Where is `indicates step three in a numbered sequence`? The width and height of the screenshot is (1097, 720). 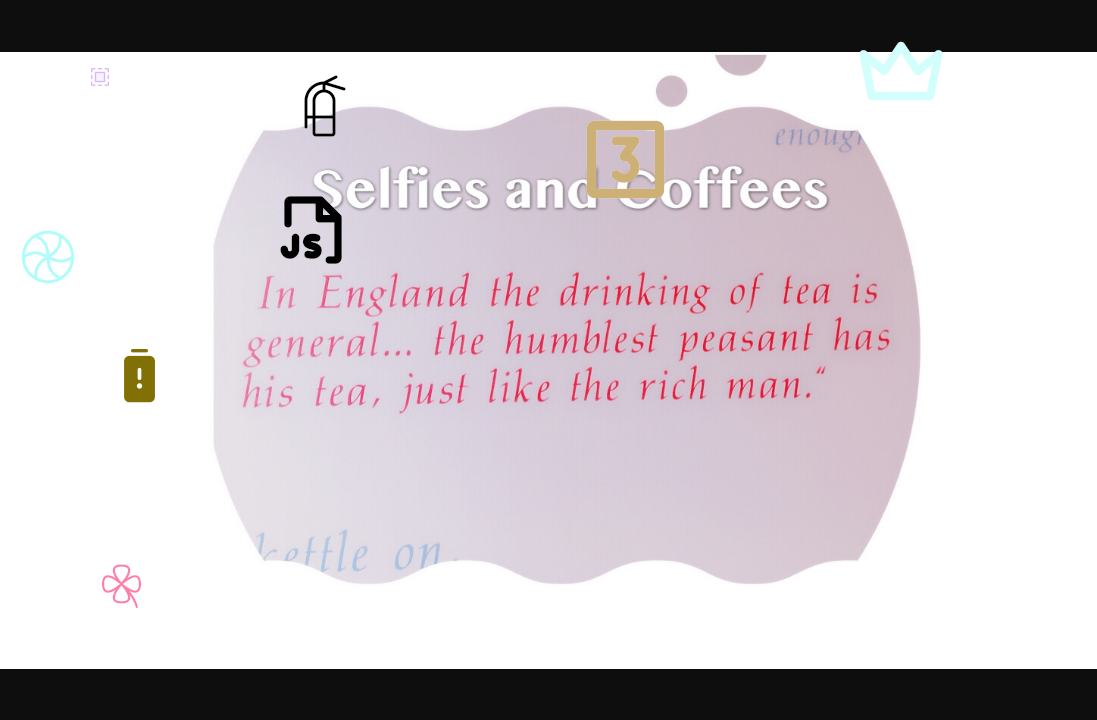 indicates step three in a numbered sequence is located at coordinates (625, 159).